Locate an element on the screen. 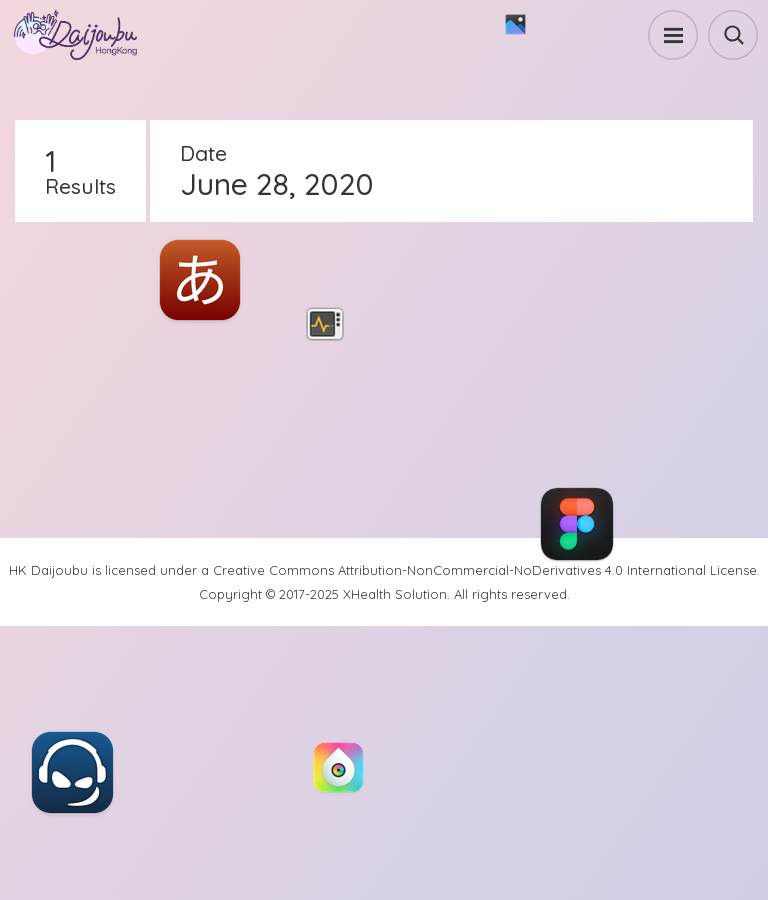 The image size is (768, 900). open system monitor to view resource usage is located at coordinates (325, 324).